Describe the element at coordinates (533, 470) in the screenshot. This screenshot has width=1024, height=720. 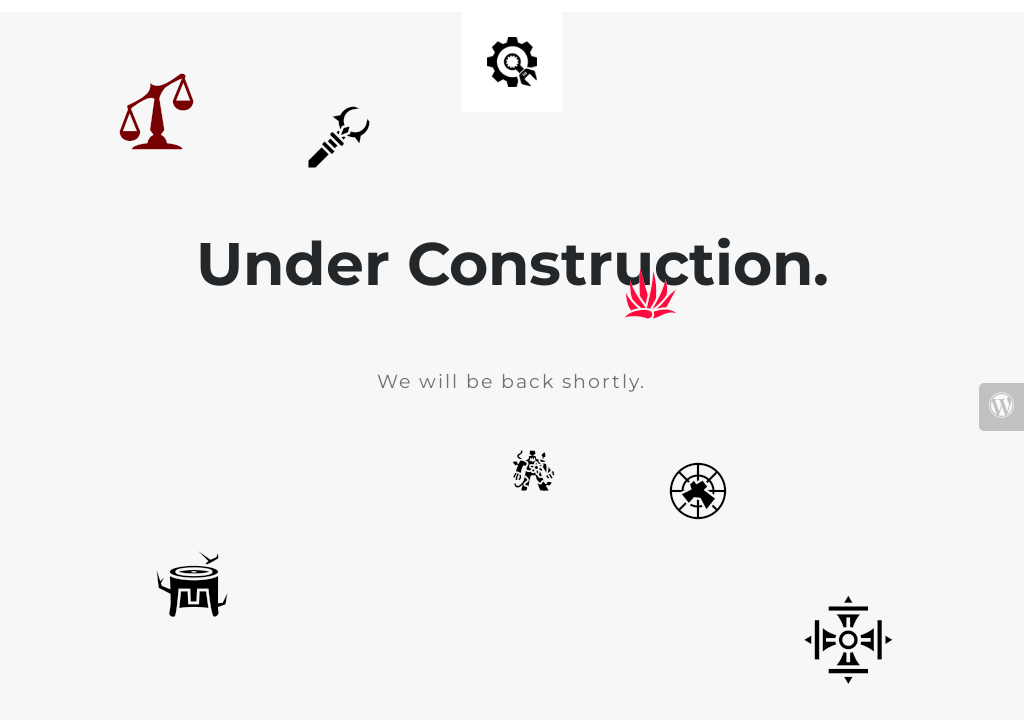
I see `select shambling mound creature or enemy type` at that location.